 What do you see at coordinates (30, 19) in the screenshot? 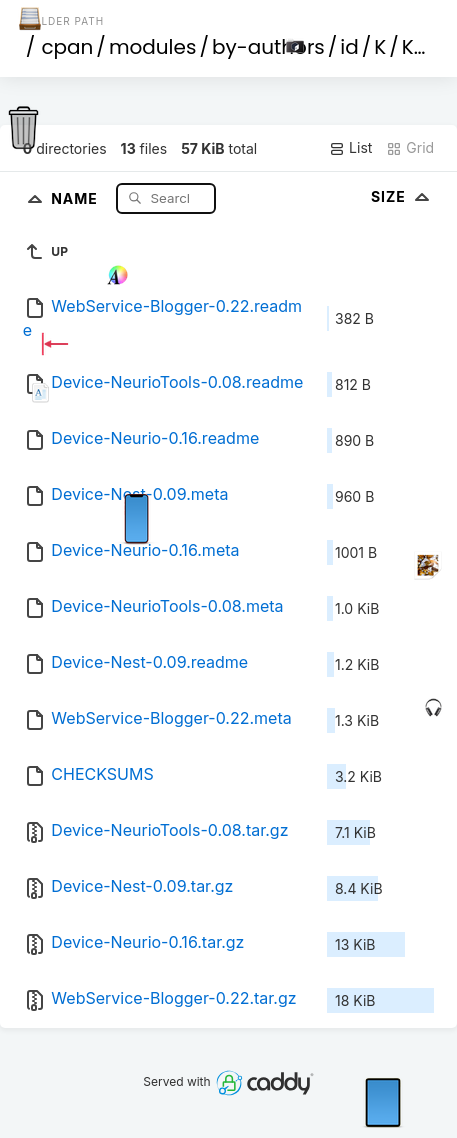
I see `access all my files in finder` at bounding box center [30, 19].